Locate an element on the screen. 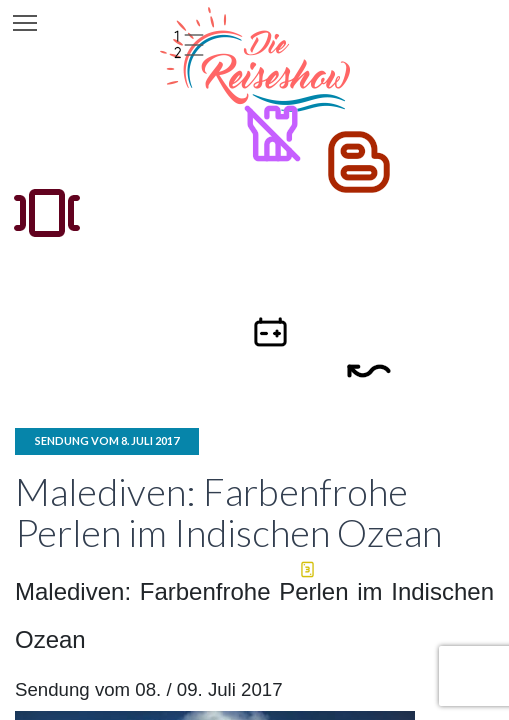 The width and height of the screenshot is (509, 720). view automotive battery status is located at coordinates (270, 333).